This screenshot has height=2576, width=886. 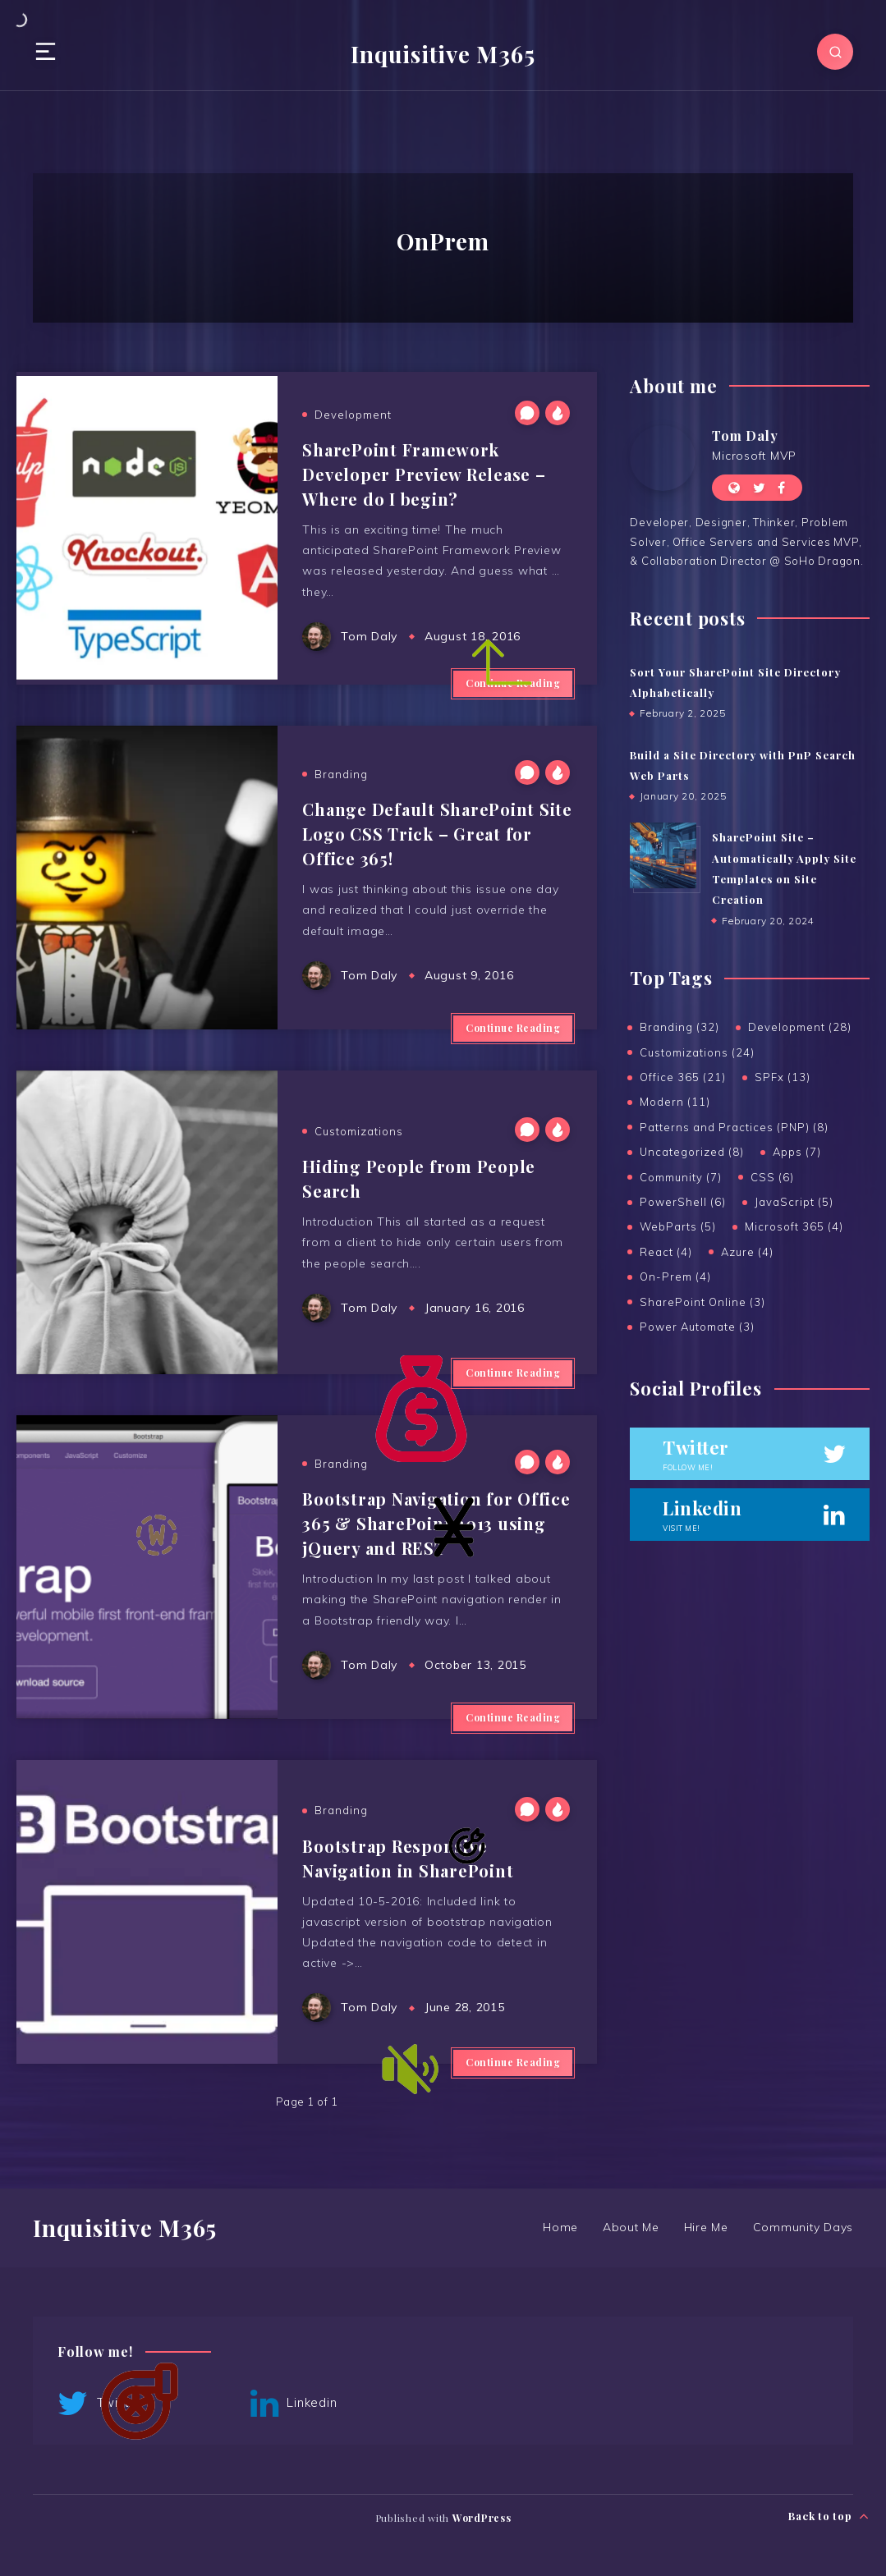 What do you see at coordinates (453, 1527) in the screenshot?
I see `view or select nano cryptocurrency` at bounding box center [453, 1527].